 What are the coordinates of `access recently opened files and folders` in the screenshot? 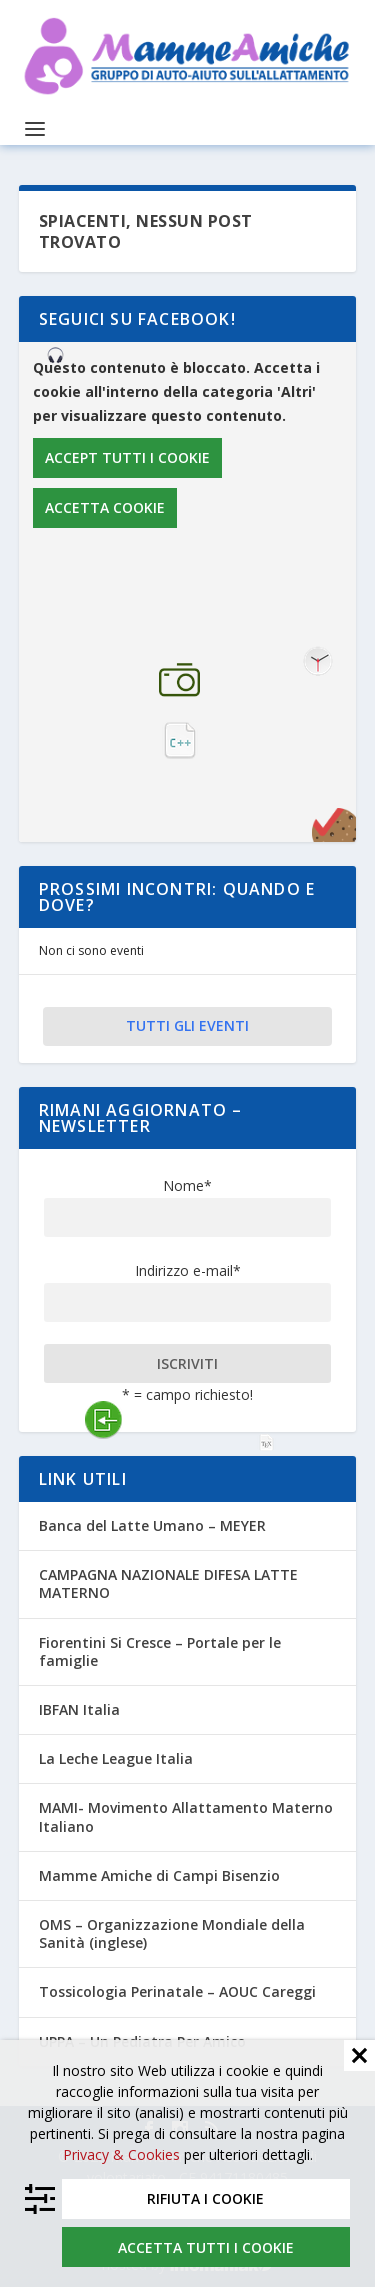 It's located at (318, 661).